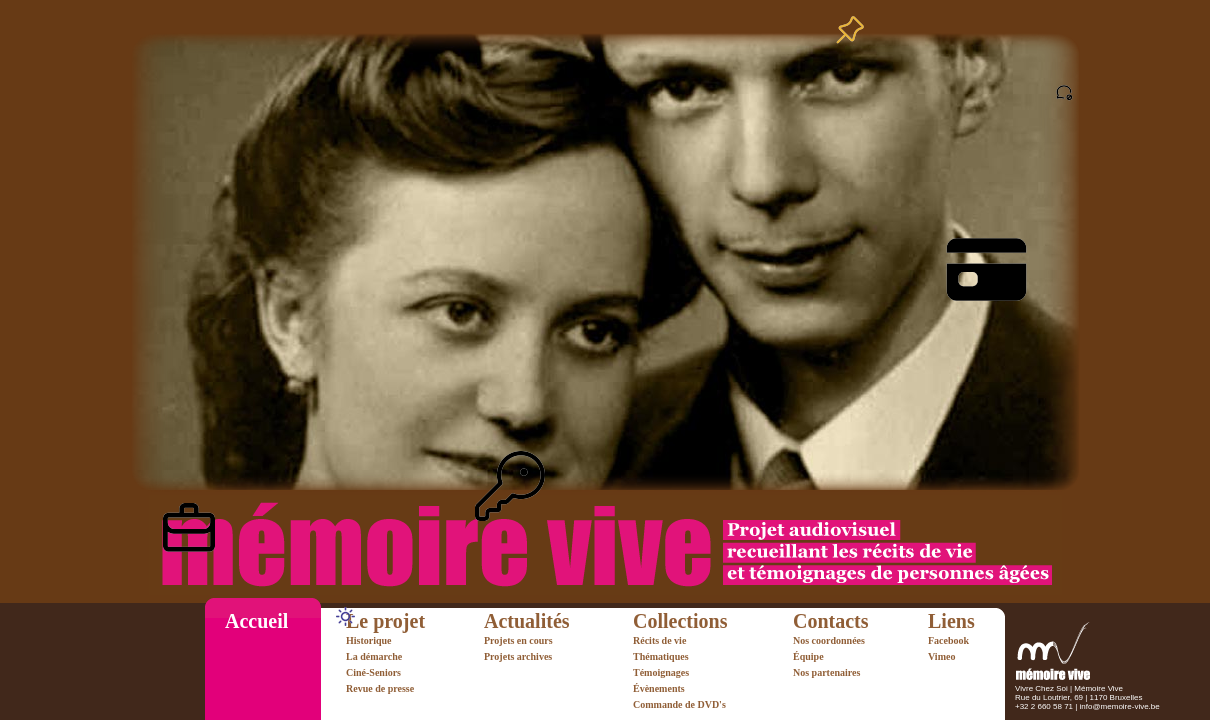 This screenshot has width=1210, height=720. I want to click on manage payment methods, so click(986, 269).